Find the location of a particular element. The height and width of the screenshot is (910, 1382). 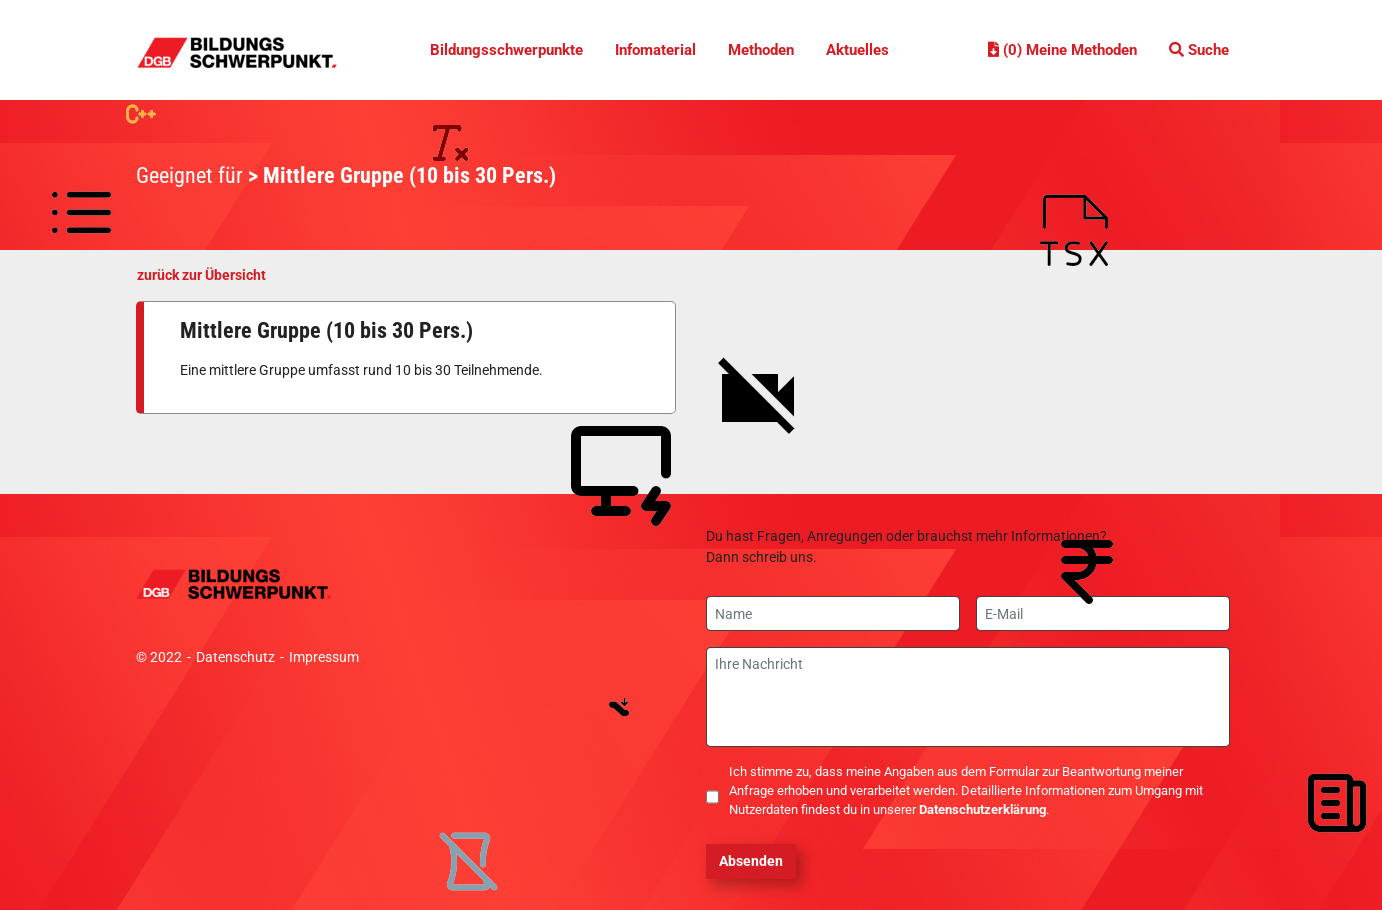

disable vertical panorama mode is located at coordinates (468, 861).